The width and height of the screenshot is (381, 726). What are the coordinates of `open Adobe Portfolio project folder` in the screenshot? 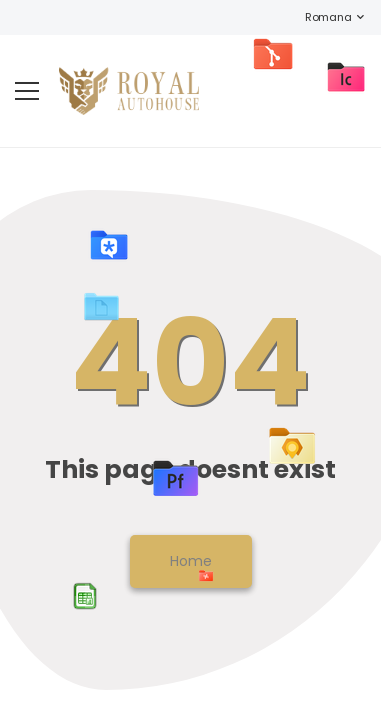 It's located at (175, 479).